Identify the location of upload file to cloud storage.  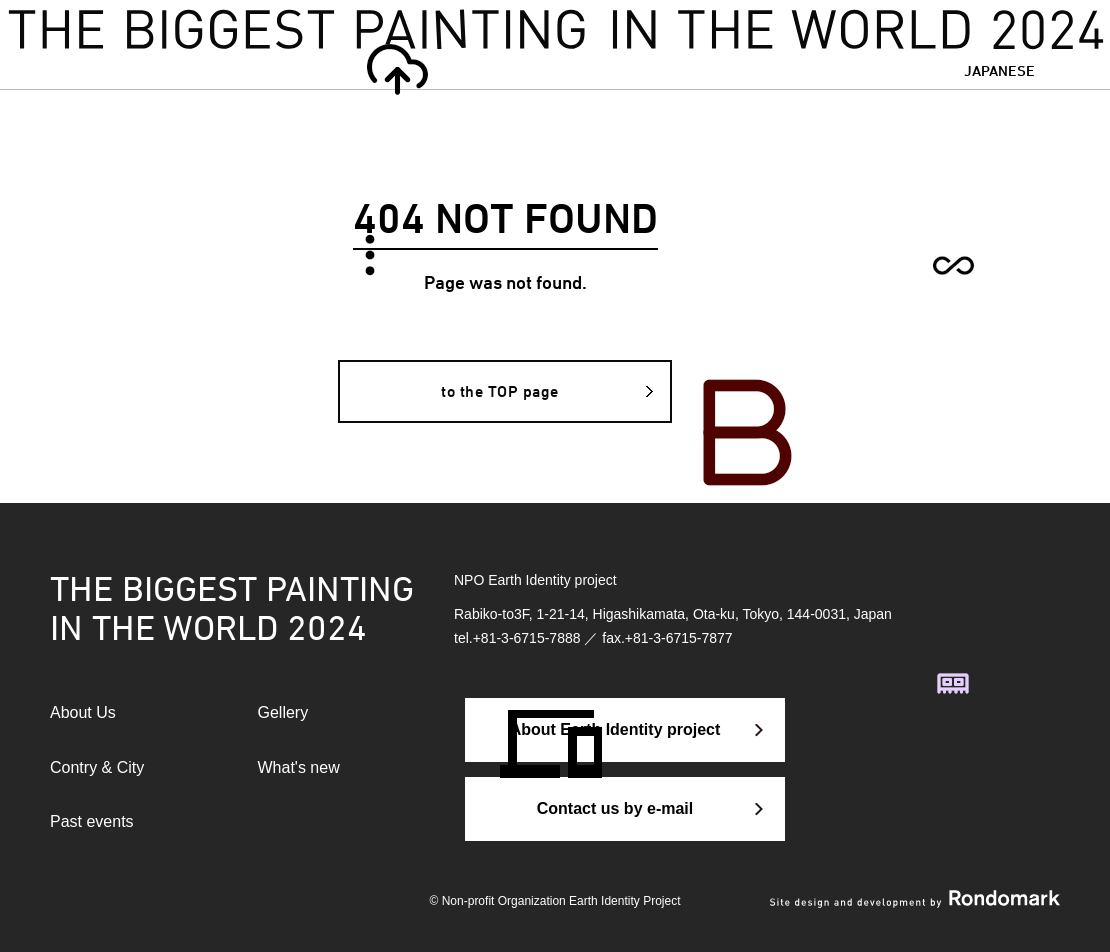
(397, 69).